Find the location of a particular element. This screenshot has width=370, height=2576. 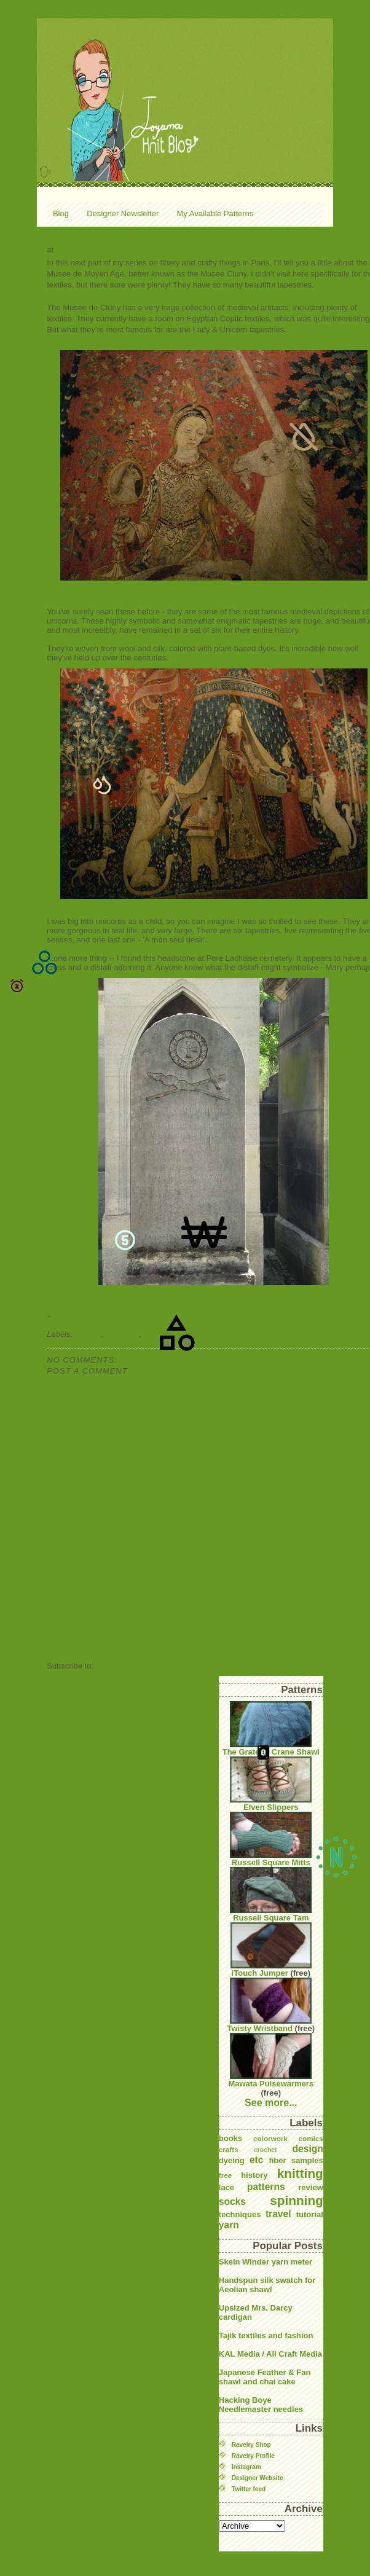

indicates a draft or pending status for an item is located at coordinates (336, 1857).